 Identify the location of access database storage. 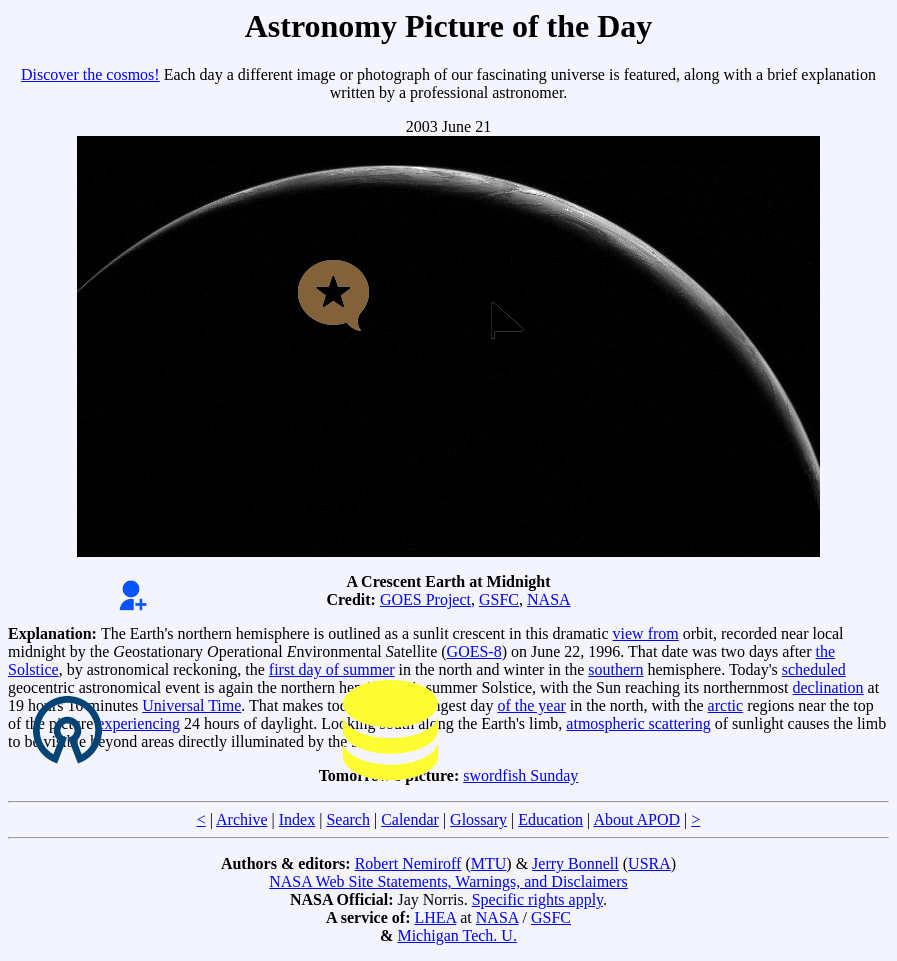
(390, 727).